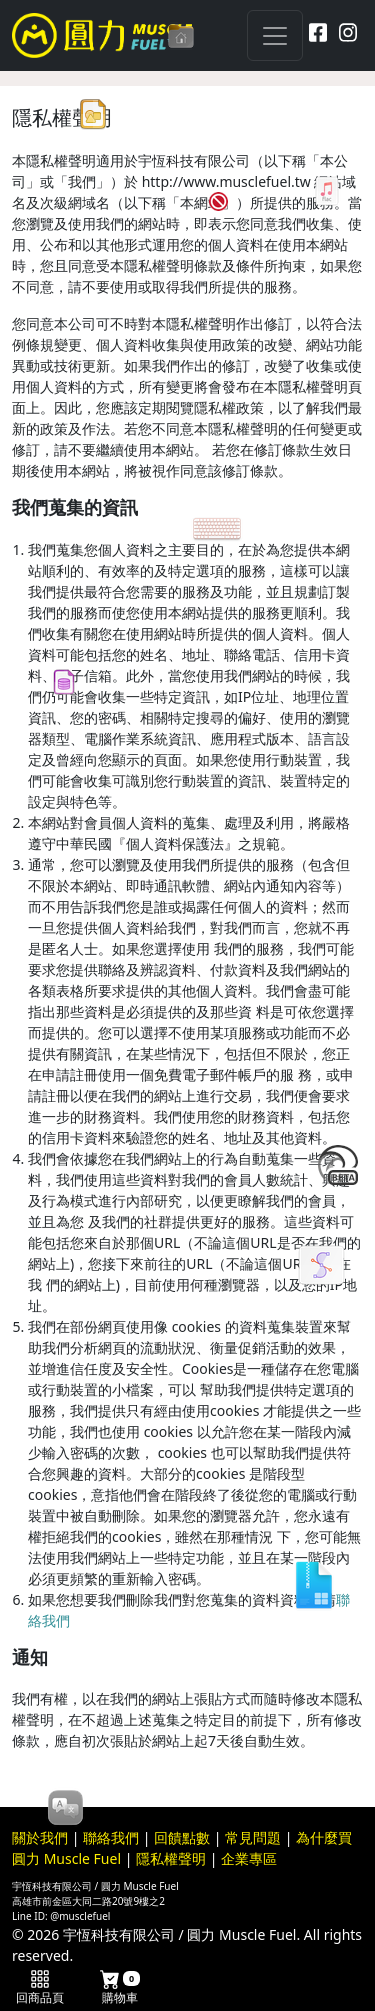 This screenshot has height=2011, width=375. What do you see at coordinates (181, 36) in the screenshot?
I see `access your home folder` at bounding box center [181, 36].